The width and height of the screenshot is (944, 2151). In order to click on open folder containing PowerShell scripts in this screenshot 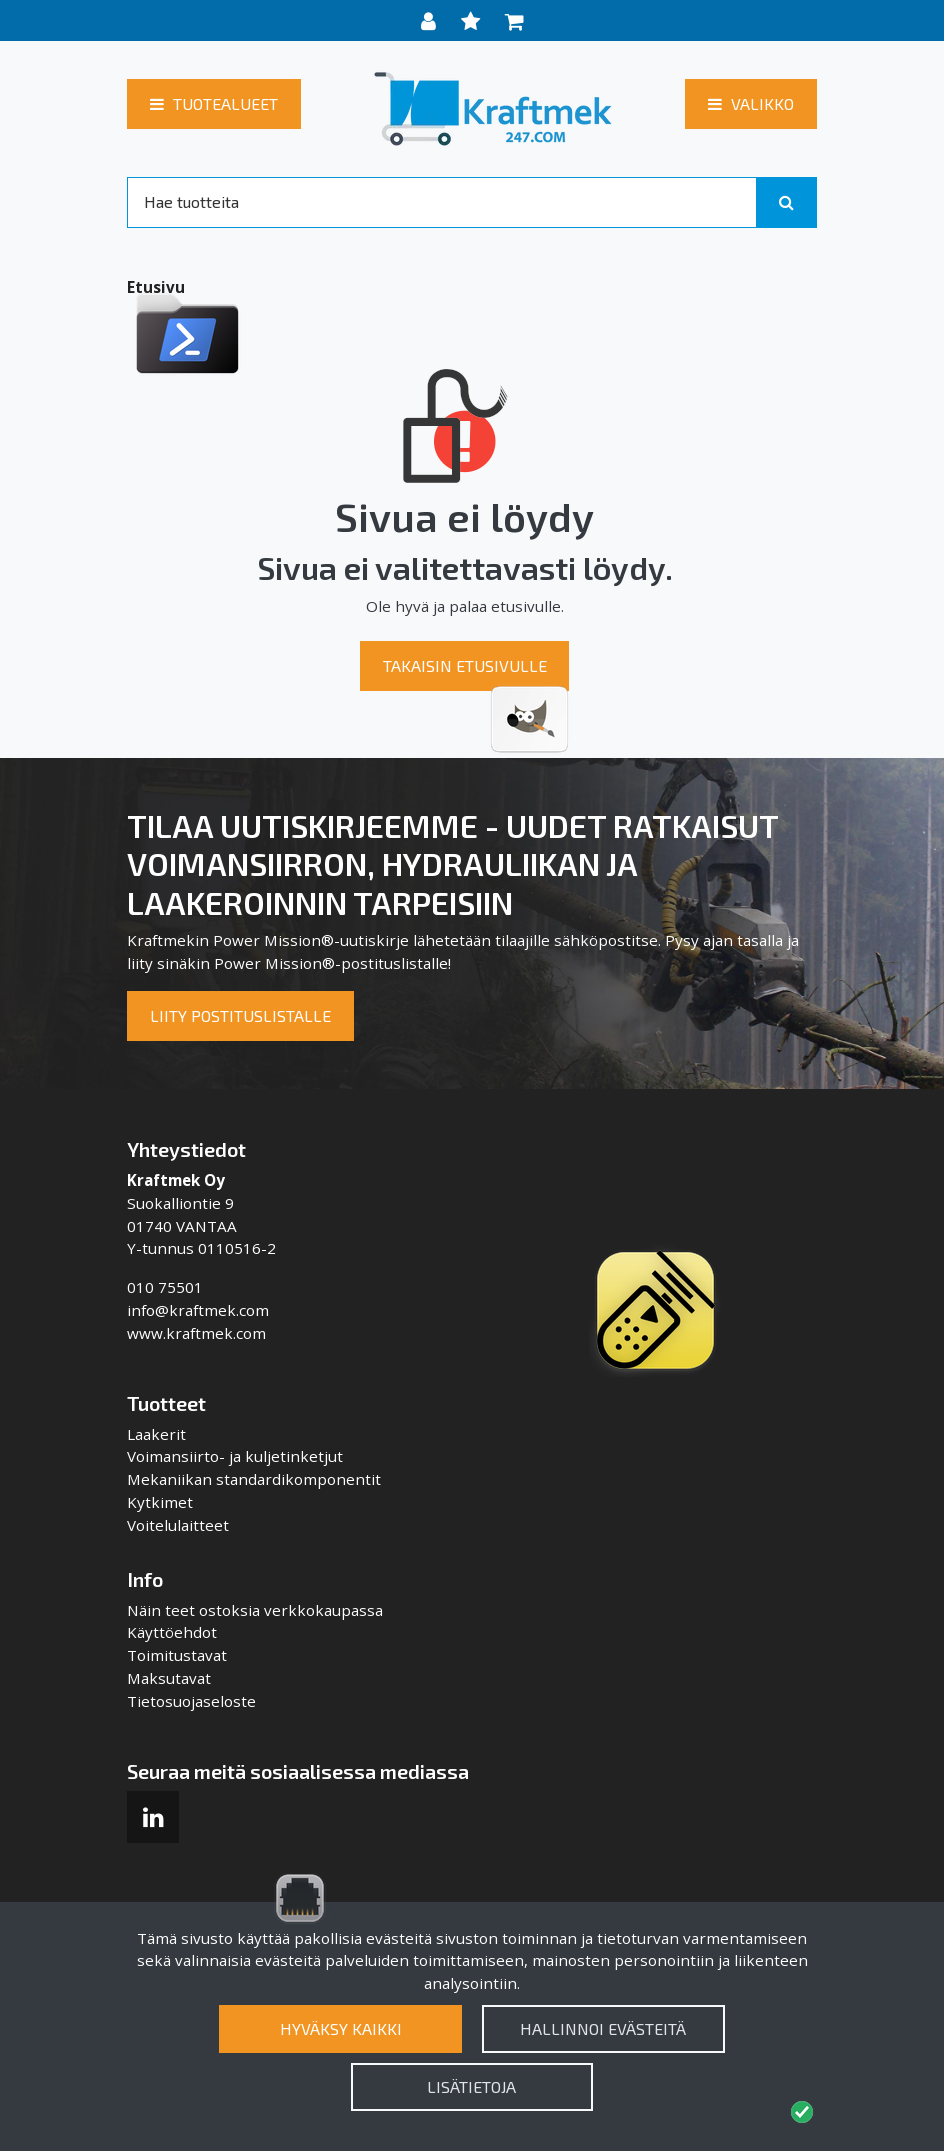, I will do `click(187, 336)`.